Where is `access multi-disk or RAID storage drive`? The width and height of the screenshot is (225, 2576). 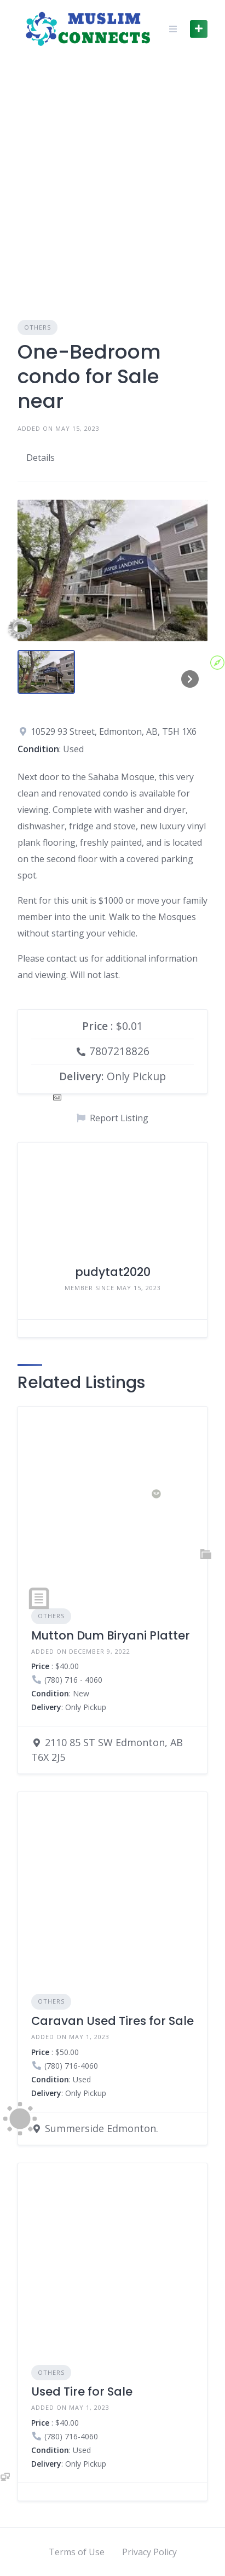
access multi-disk or RAID storage drive is located at coordinates (39, 1599).